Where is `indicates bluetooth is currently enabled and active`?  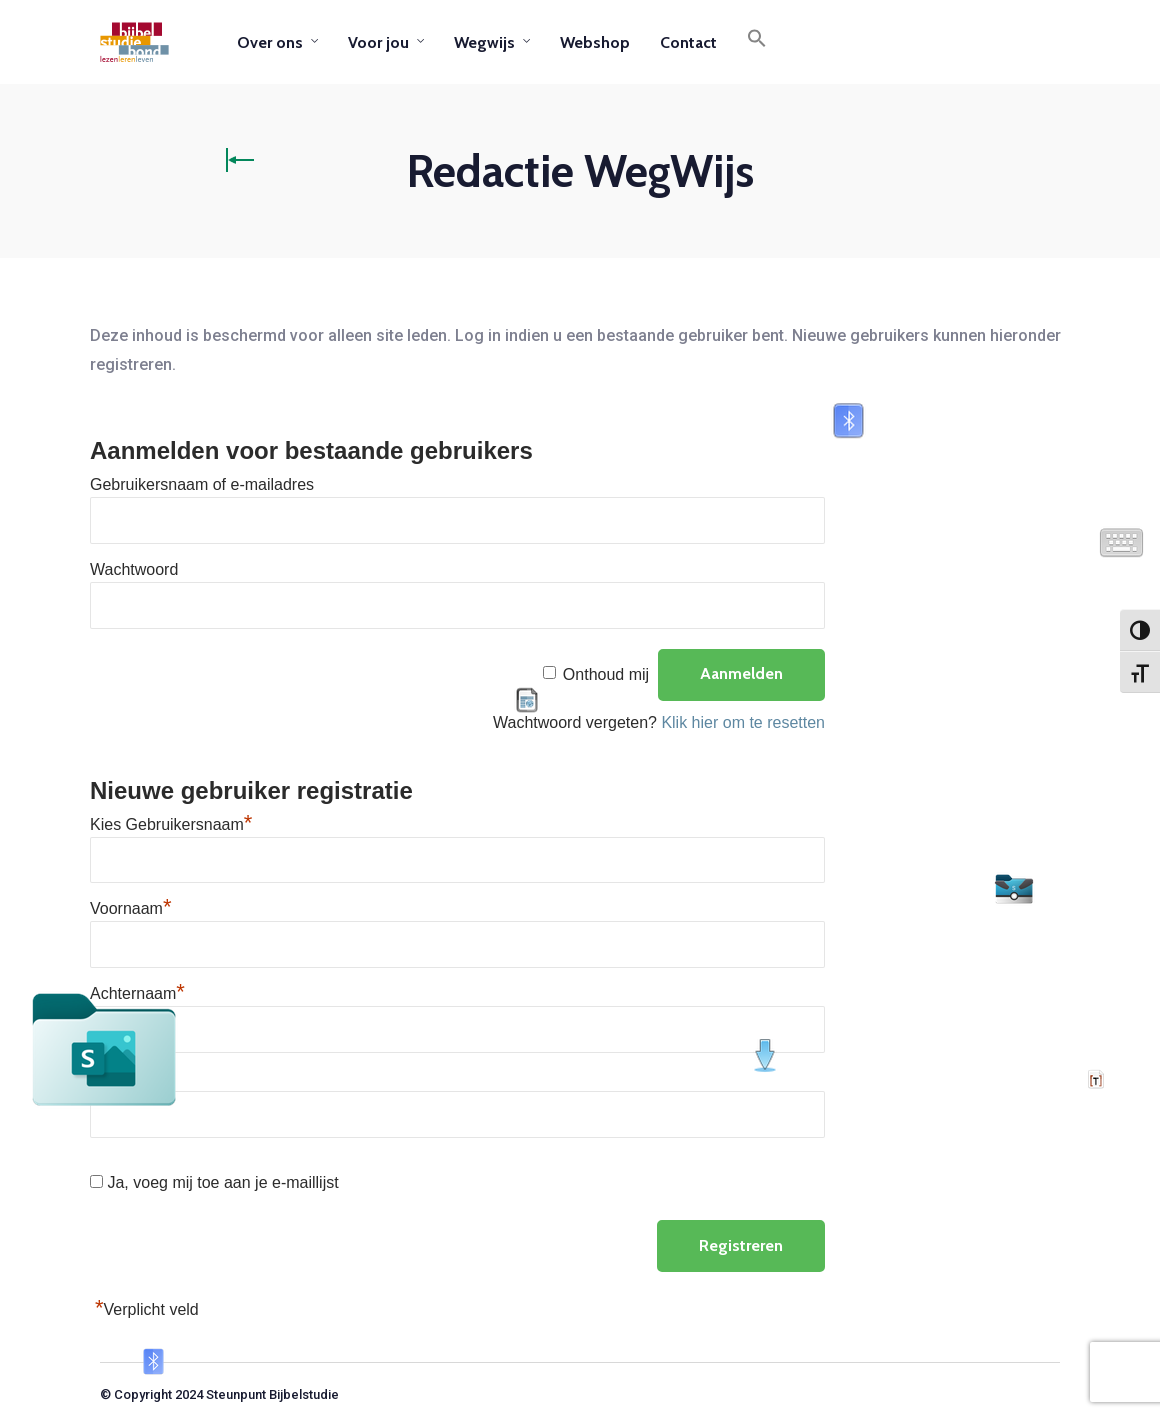
indicates bluetooth is currently enabled and active is located at coordinates (848, 420).